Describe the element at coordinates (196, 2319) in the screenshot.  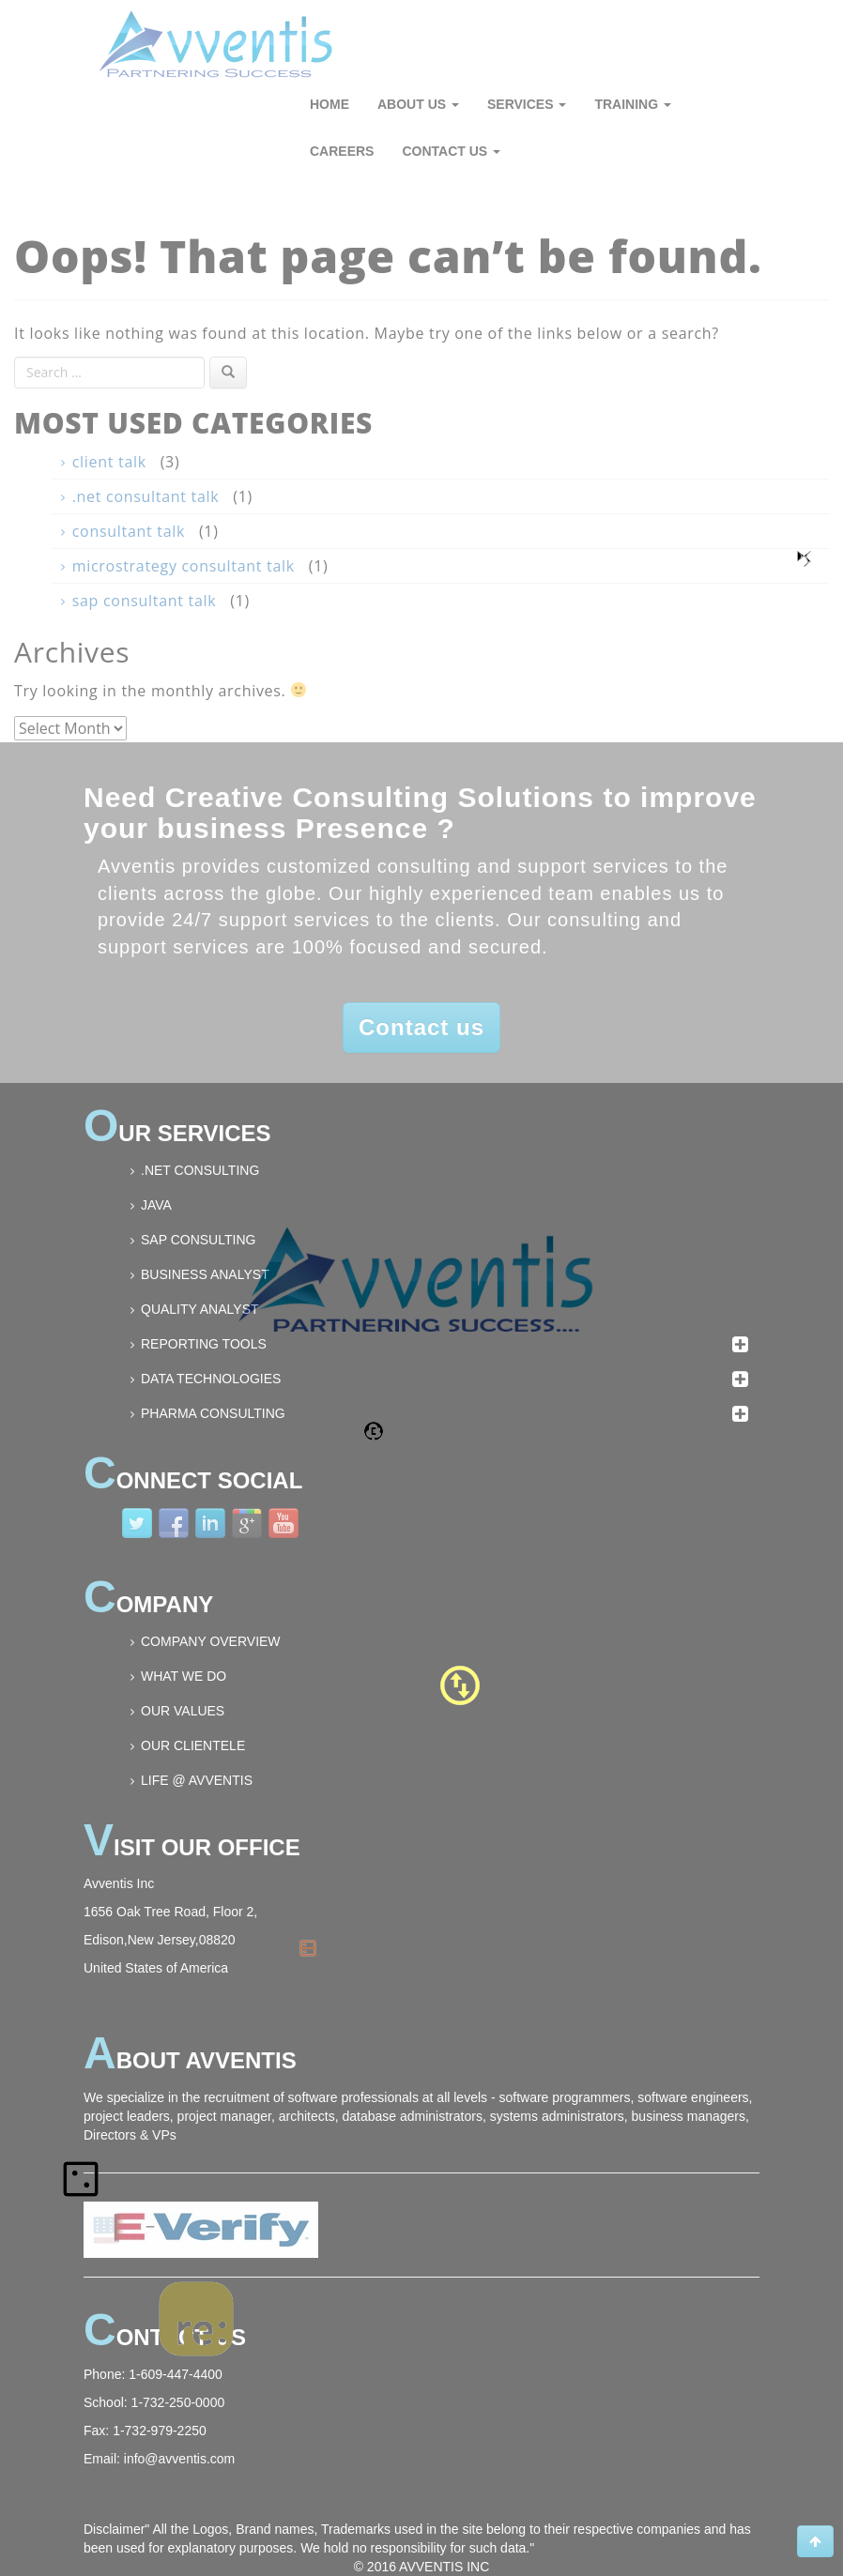
I see `replyd app logo` at that location.